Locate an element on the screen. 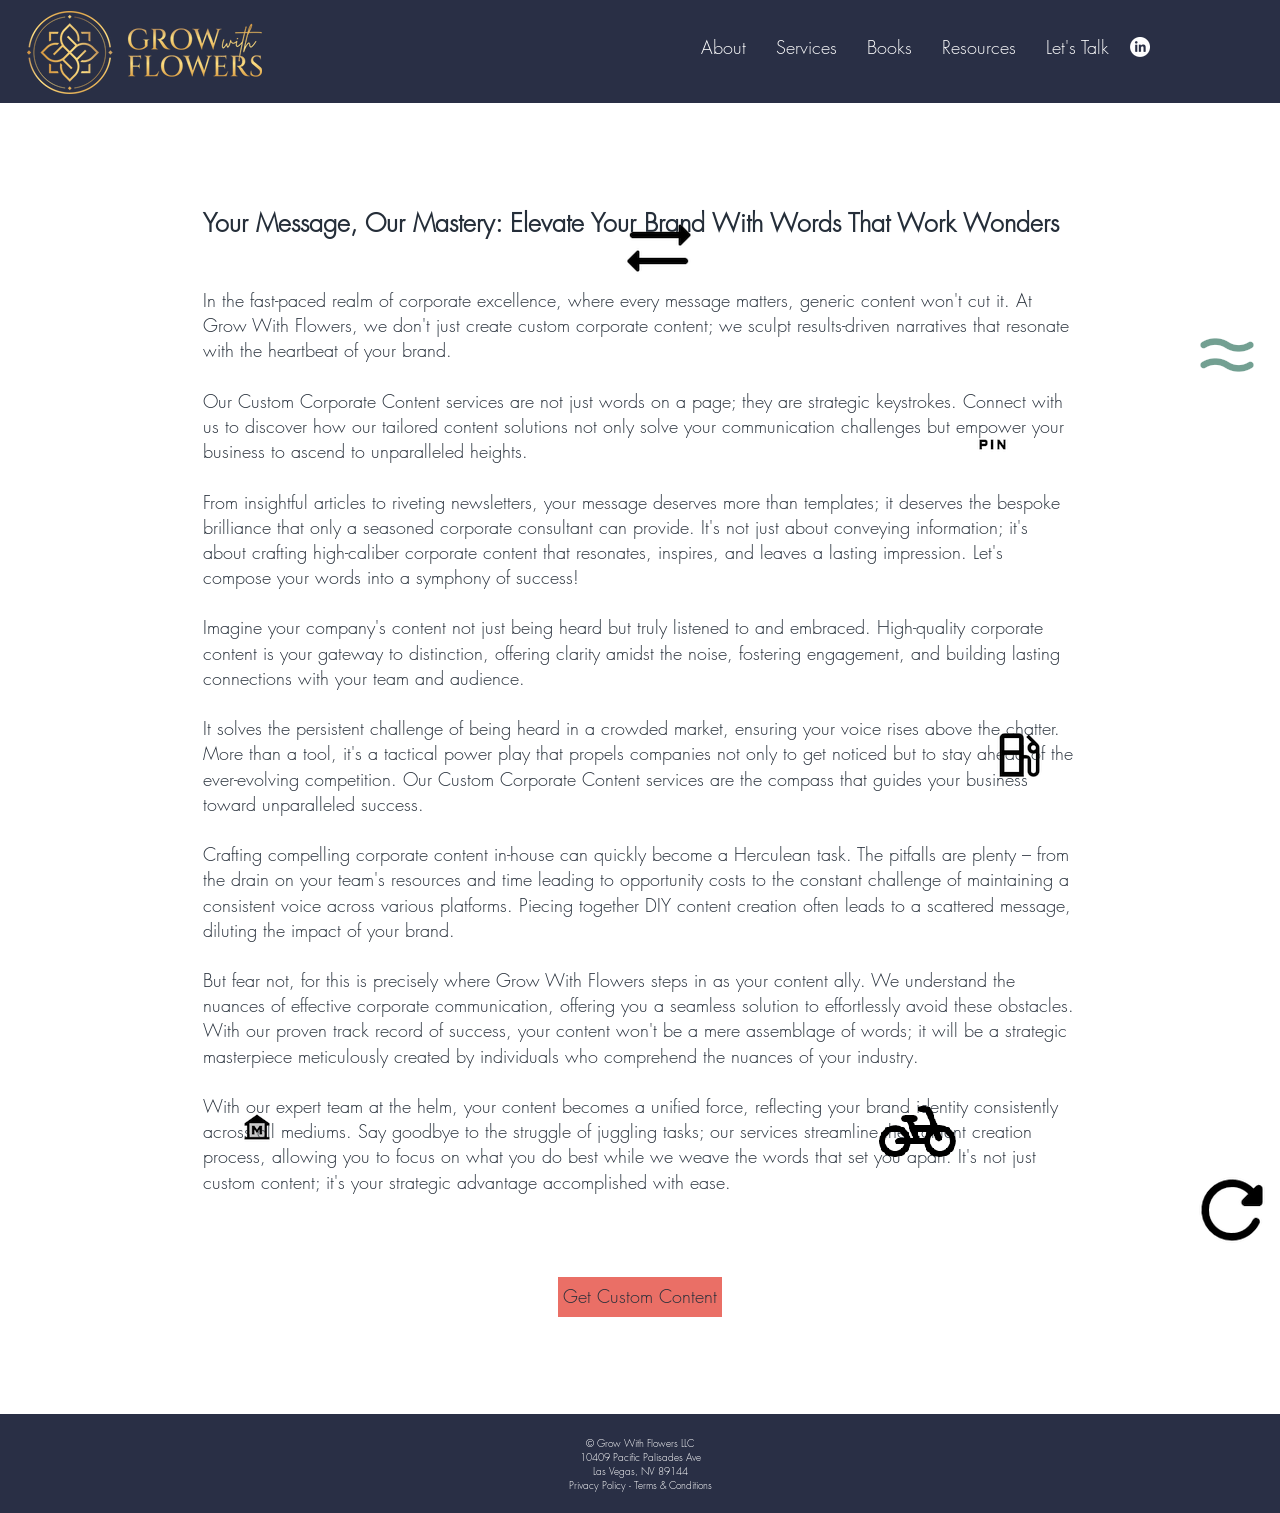 The height and width of the screenshot is (1513, 1280). view nearby museums on the map is located at coordinates (257, 1127).